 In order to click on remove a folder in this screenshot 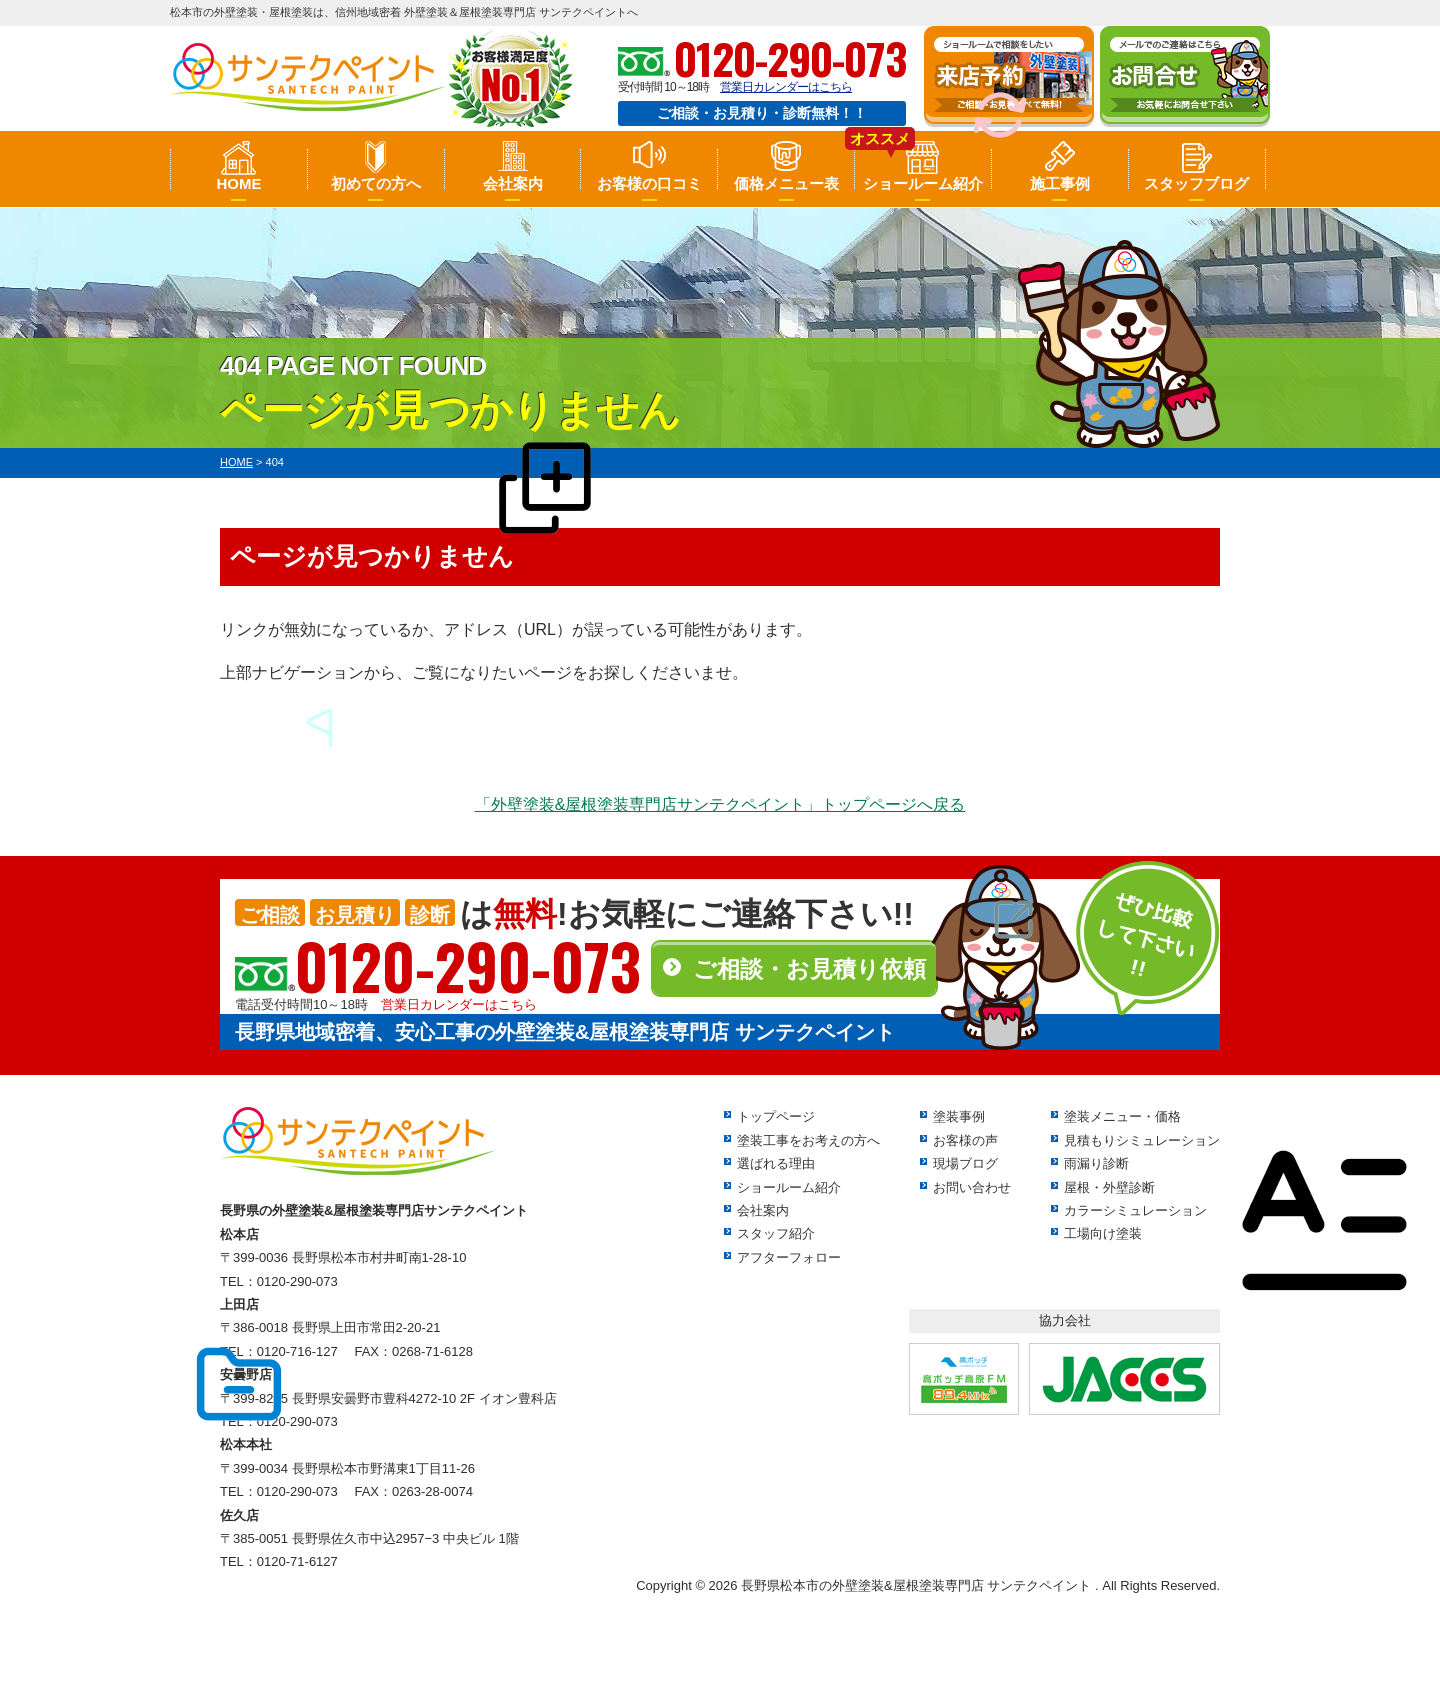, I will do `click(239, 1386)`.